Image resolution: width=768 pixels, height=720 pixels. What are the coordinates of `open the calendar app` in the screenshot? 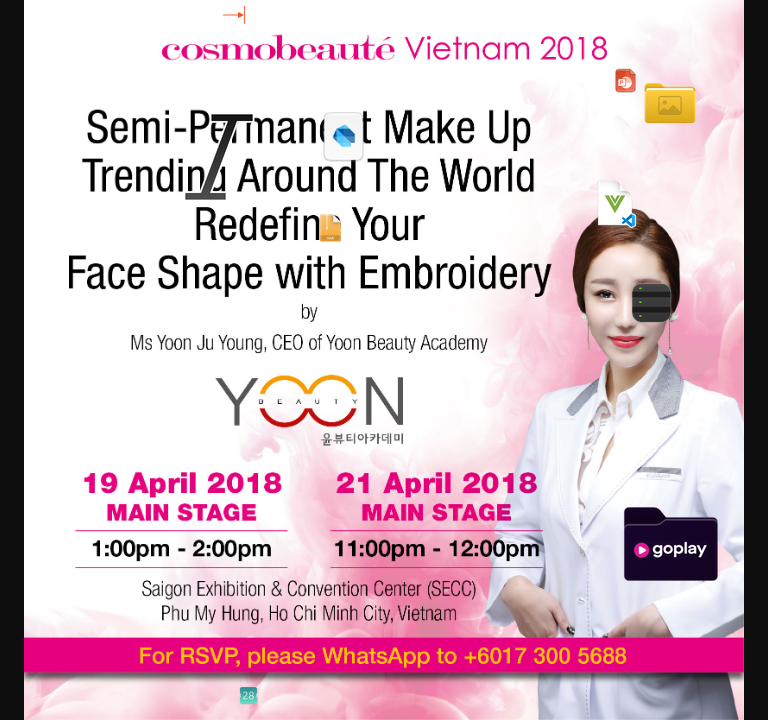 It's located at (248, 695).